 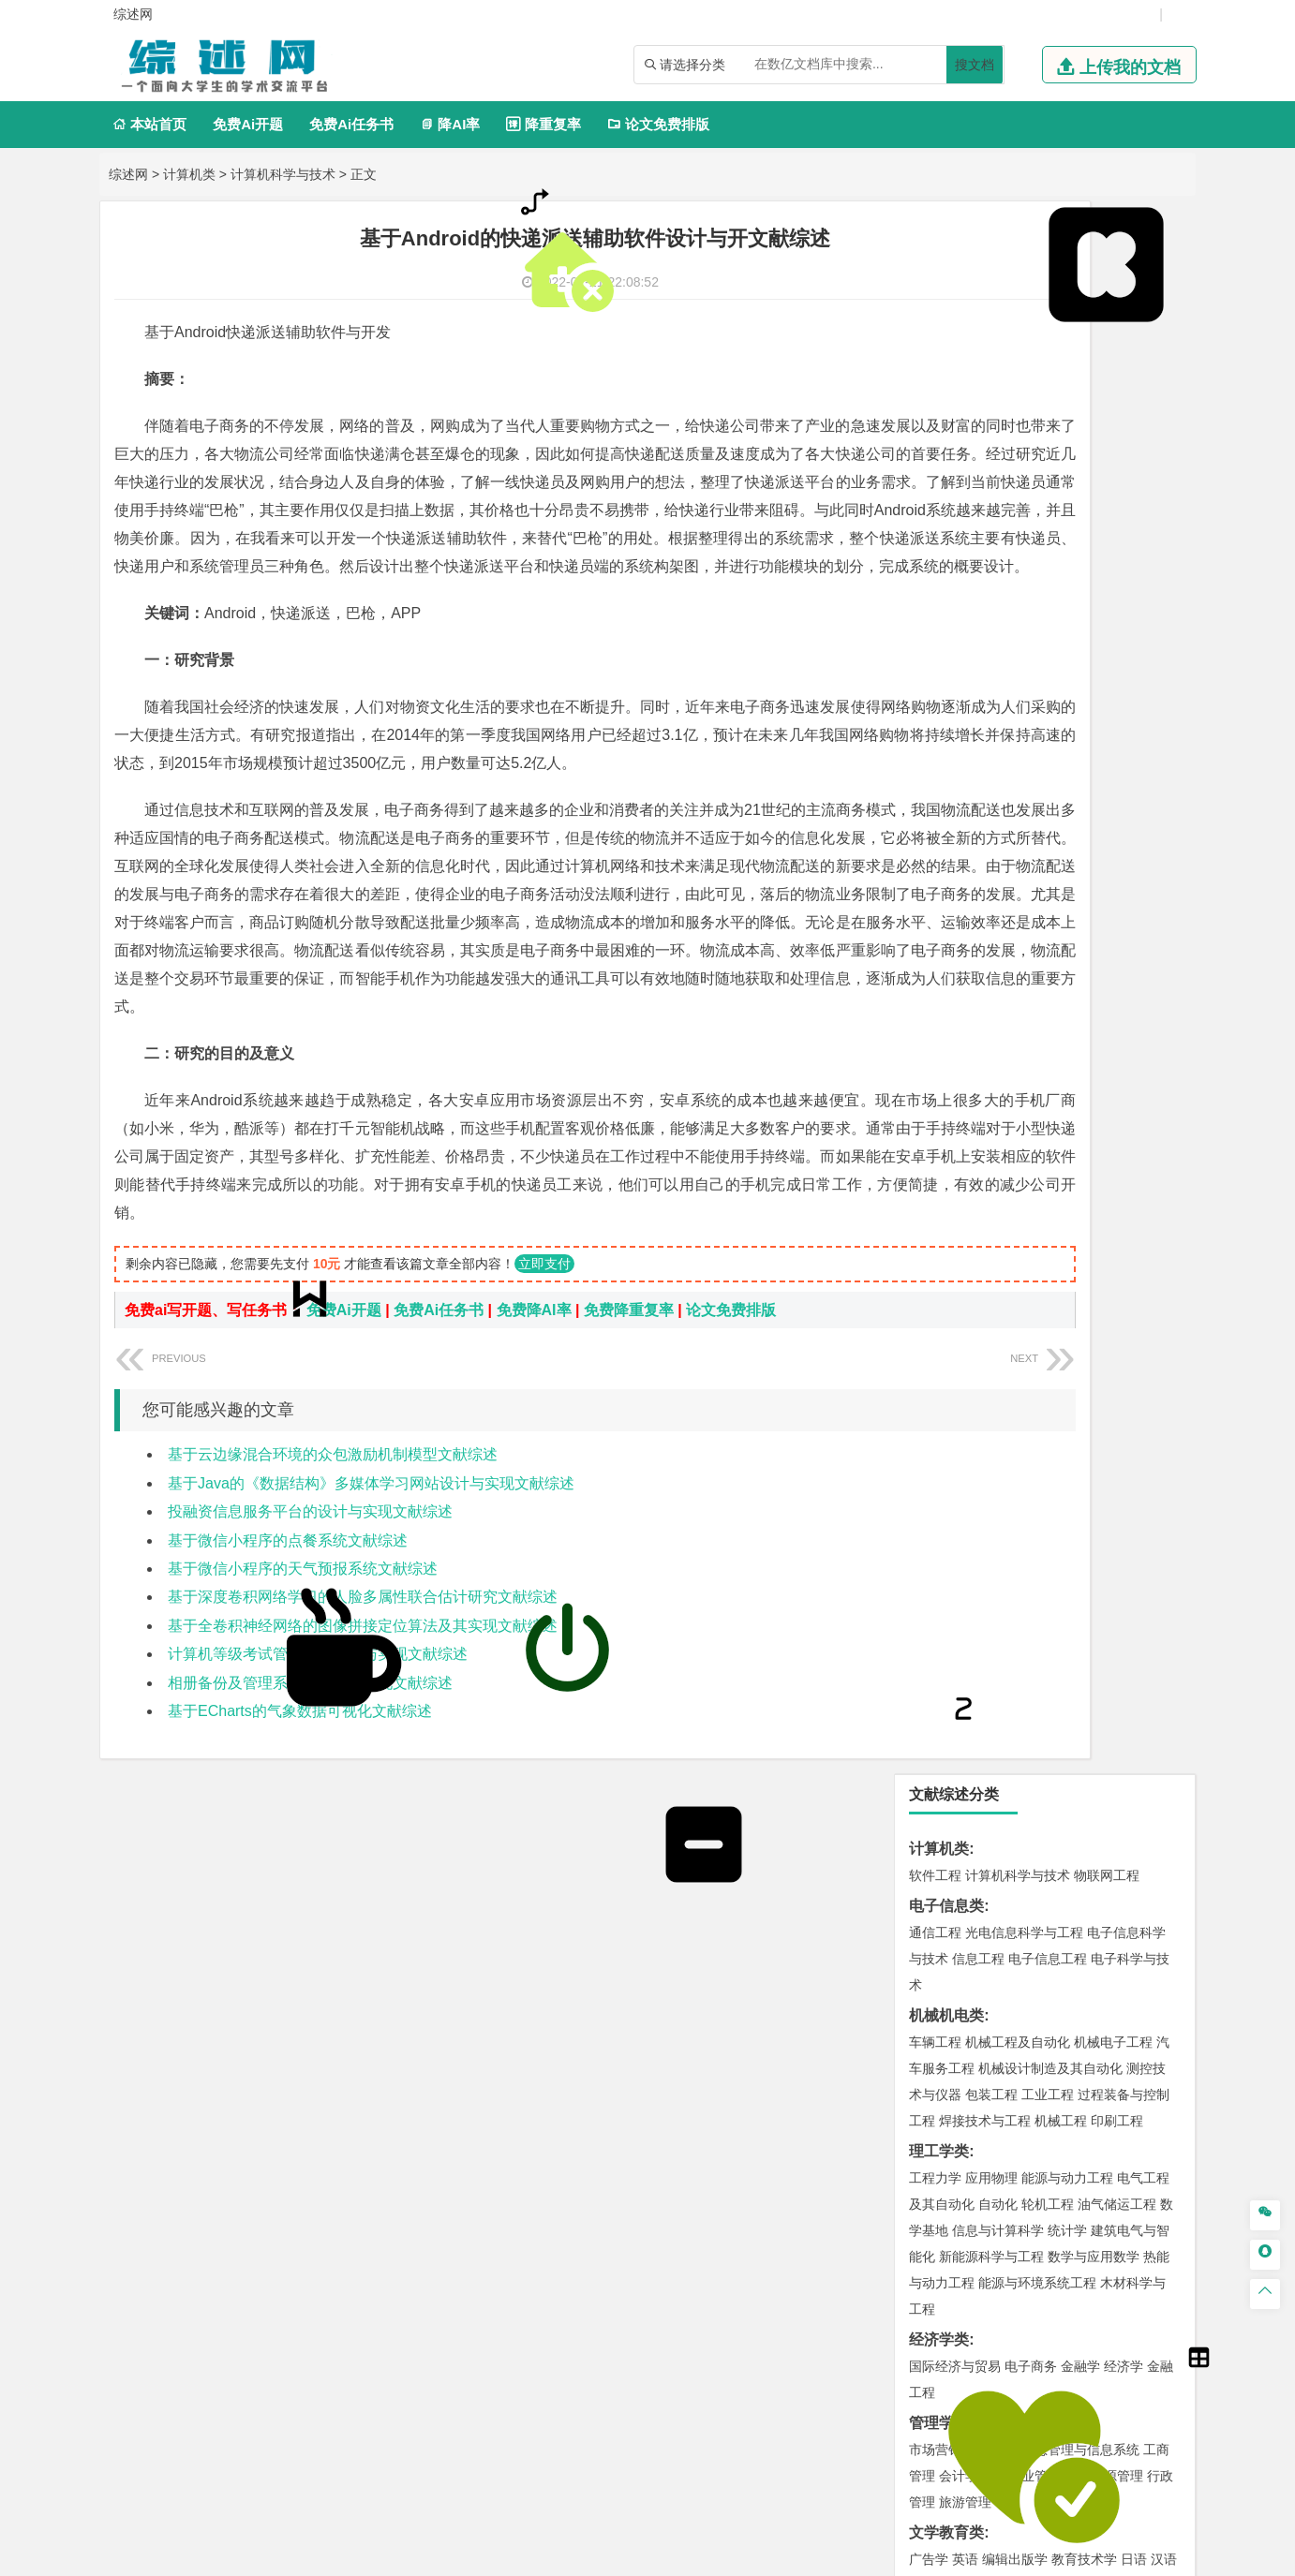 I want to click on get directions or navigation guidance, so click(x=535, y=202).